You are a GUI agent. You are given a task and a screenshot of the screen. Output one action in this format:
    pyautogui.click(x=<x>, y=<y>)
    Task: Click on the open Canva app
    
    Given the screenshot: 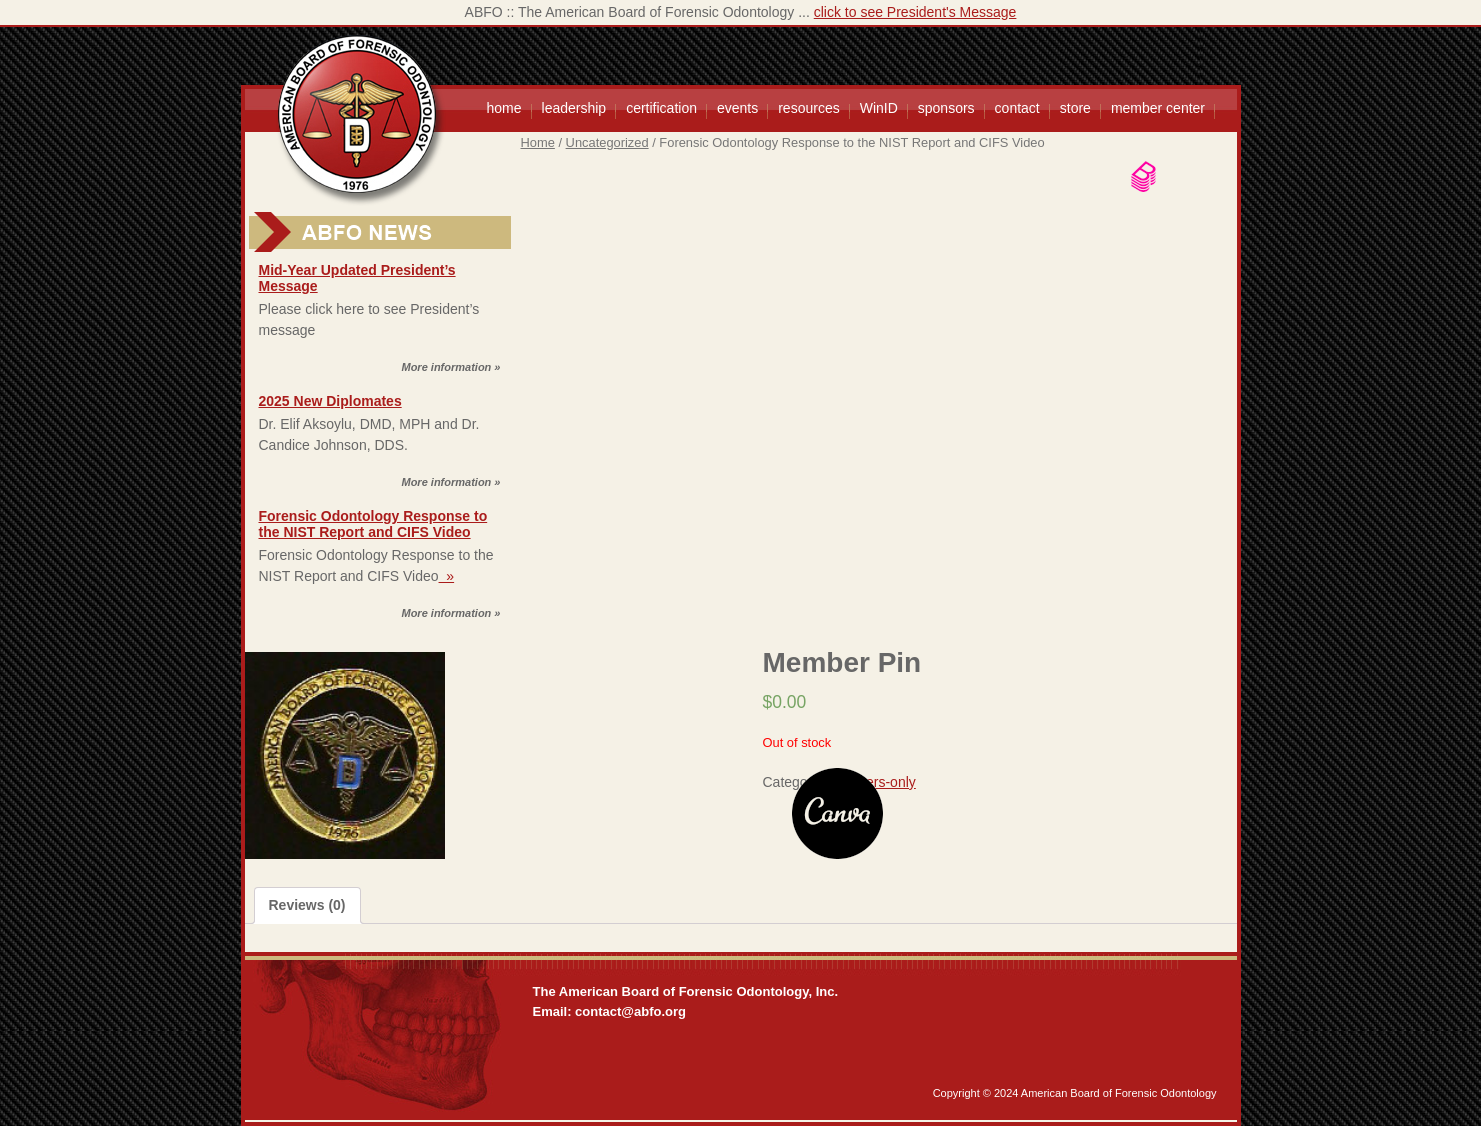 What is the action you would take?
    pyautogui.click(x=837, y=813)
    